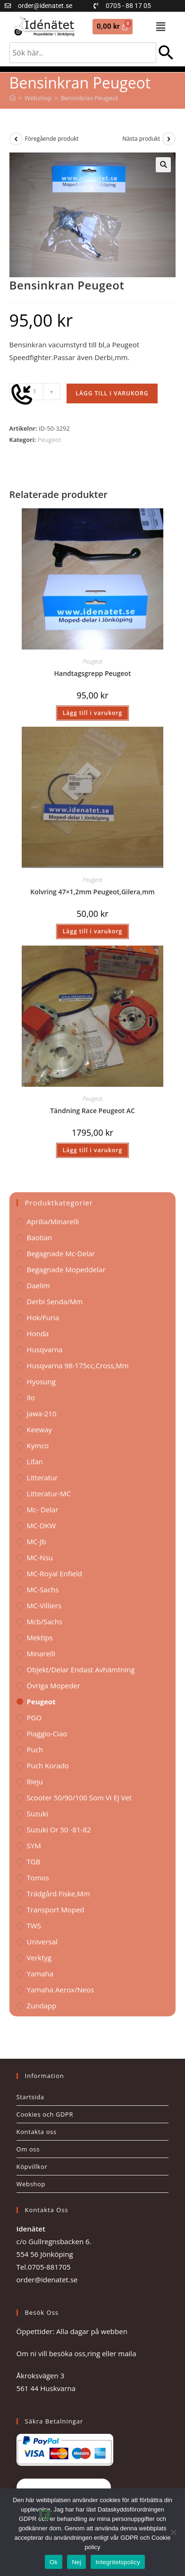 This screenshot has width=185, height=2576. Describe the element at coordinates (22, 394) in the screenshot. I see `incoming call notification` at that location.